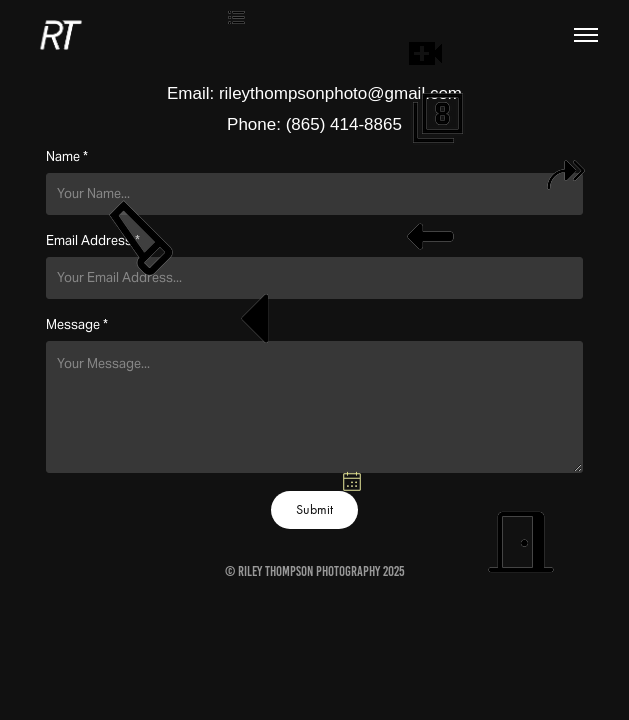 The width and height of the screenshot is (629, 720). What do you see at coordinates (521, 542) in the screenshot?
I see `log out or exit the application` at bounding box center [521, 542].